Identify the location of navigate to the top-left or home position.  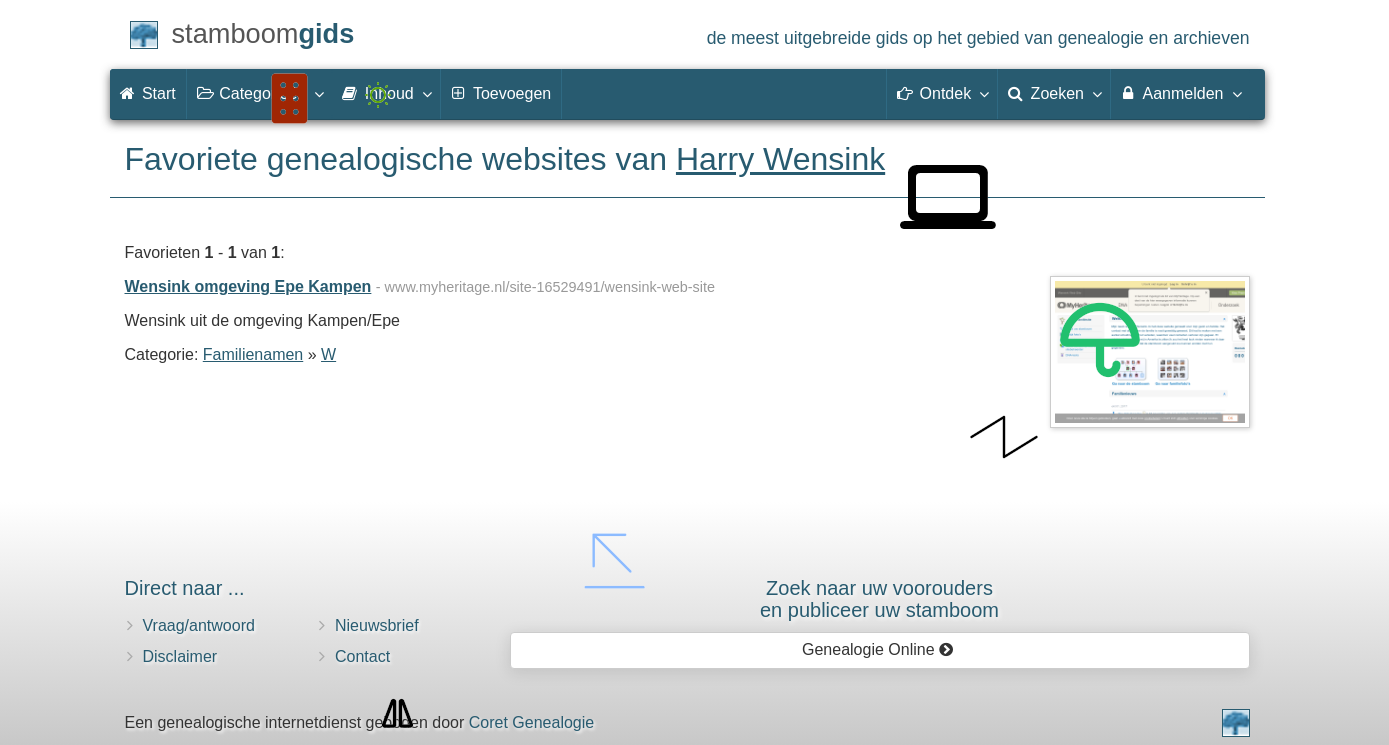
(612, 561).